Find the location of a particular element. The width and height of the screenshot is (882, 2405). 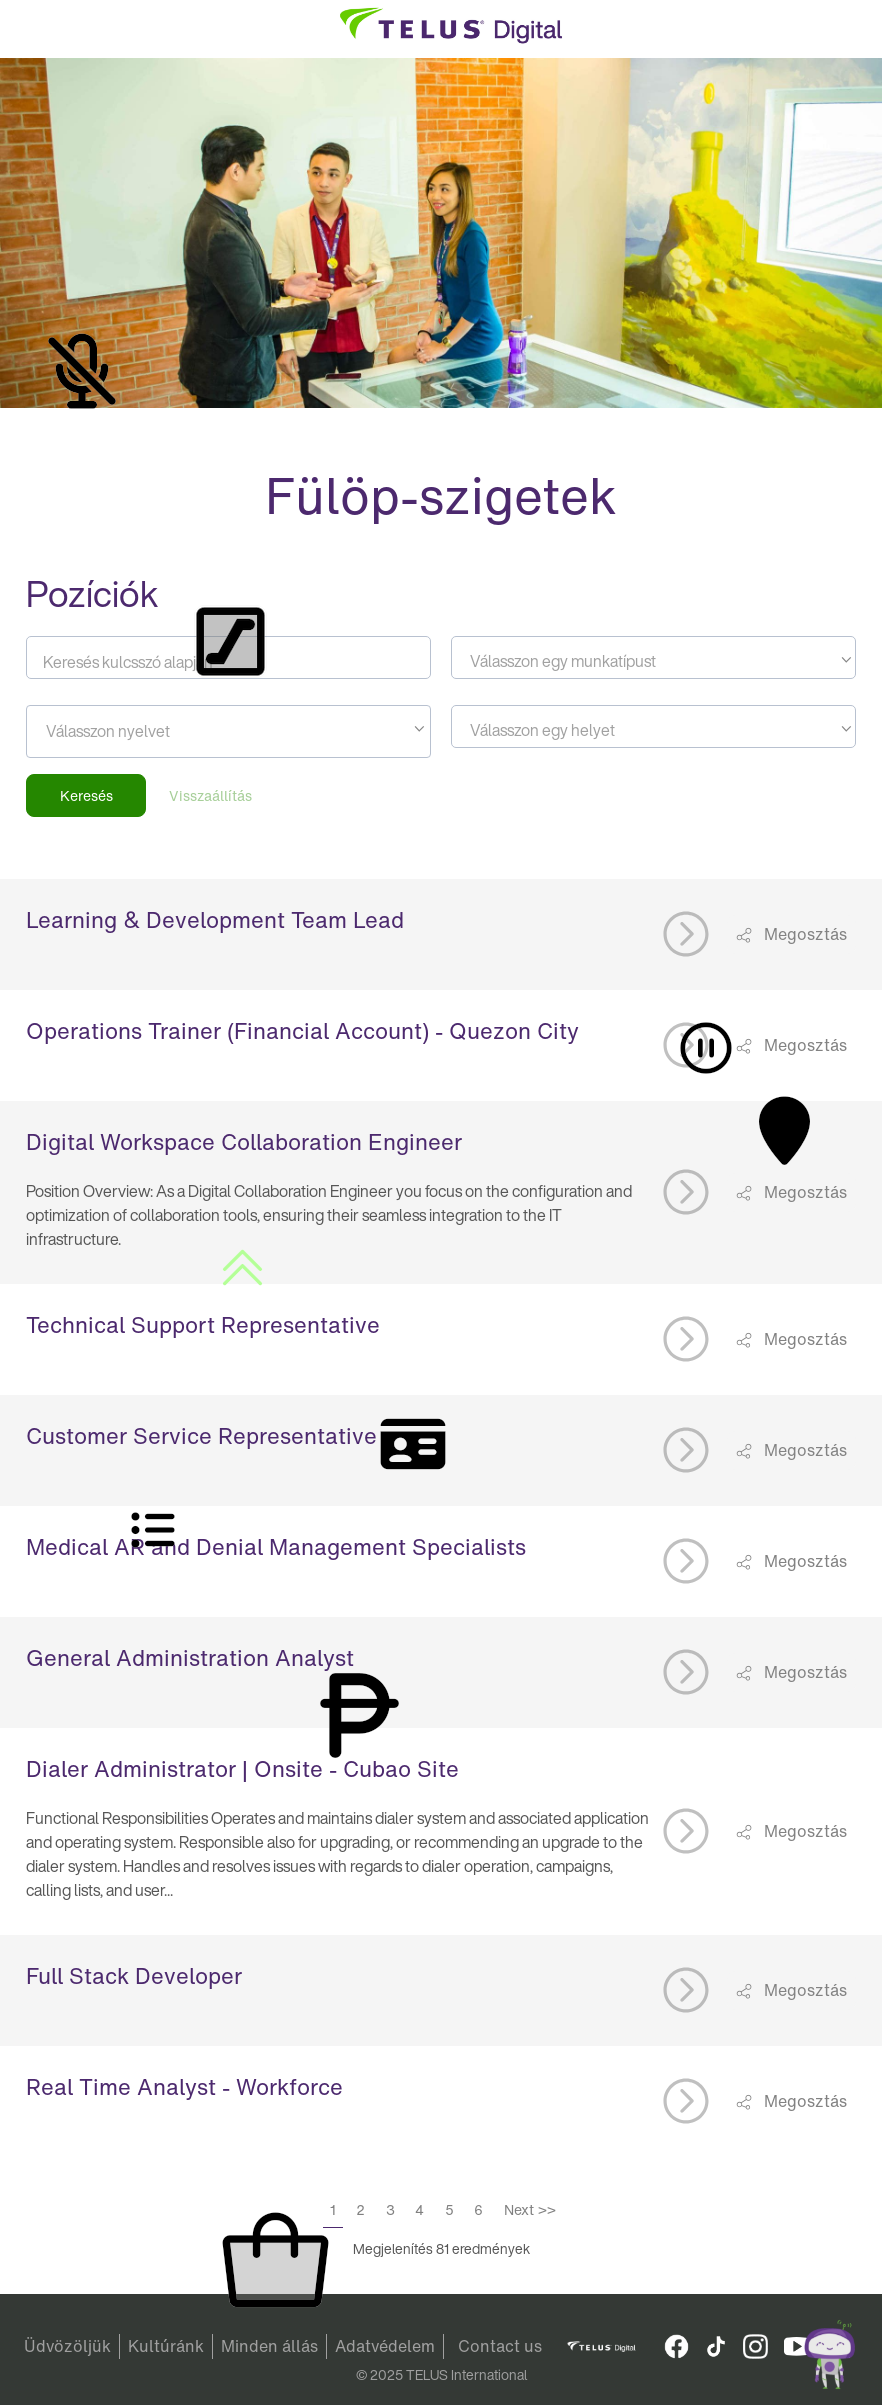

view your shopping bag is located at coordinates (275, 2265).